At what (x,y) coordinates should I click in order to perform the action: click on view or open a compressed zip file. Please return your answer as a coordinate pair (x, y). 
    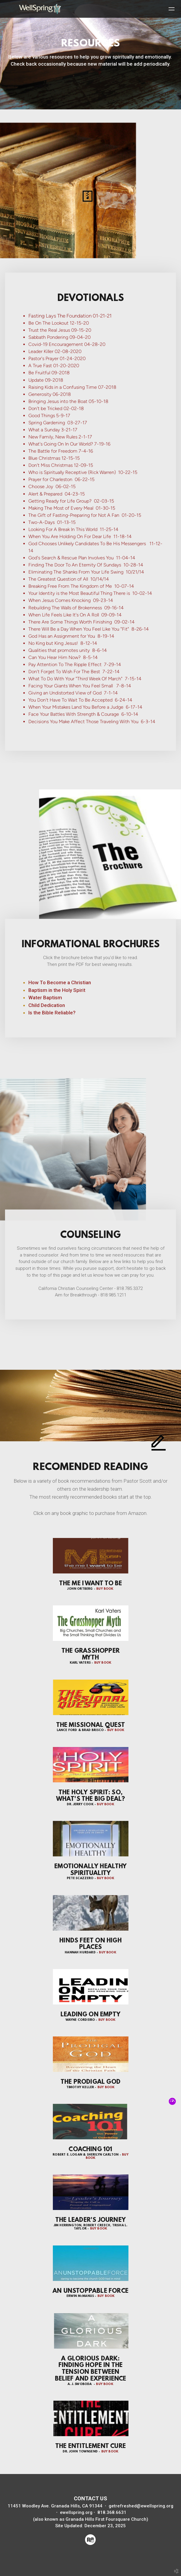
    Looking at the image, I should click on (87, 196).